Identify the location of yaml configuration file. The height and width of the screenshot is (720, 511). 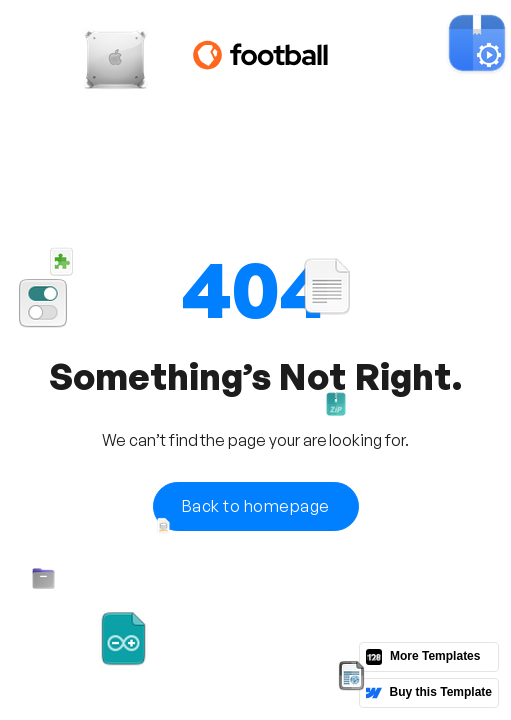
(163, 525).